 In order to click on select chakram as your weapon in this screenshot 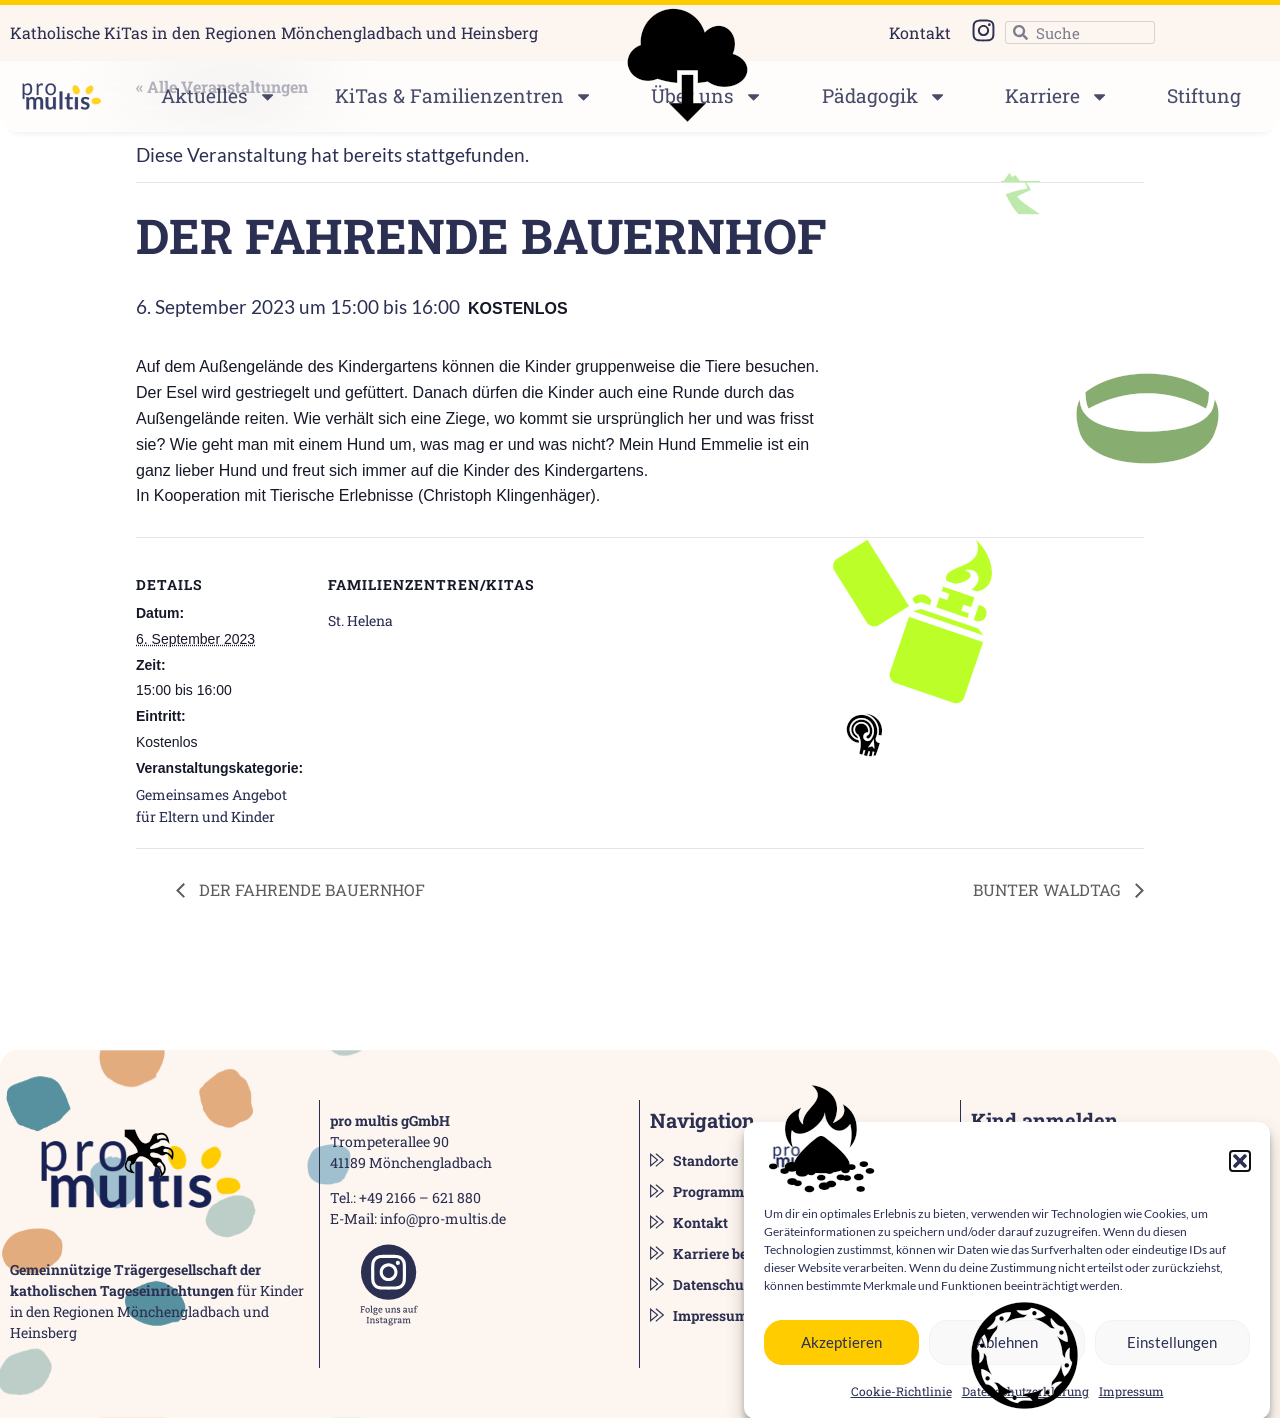, I will do `click(1024, 1355)`.